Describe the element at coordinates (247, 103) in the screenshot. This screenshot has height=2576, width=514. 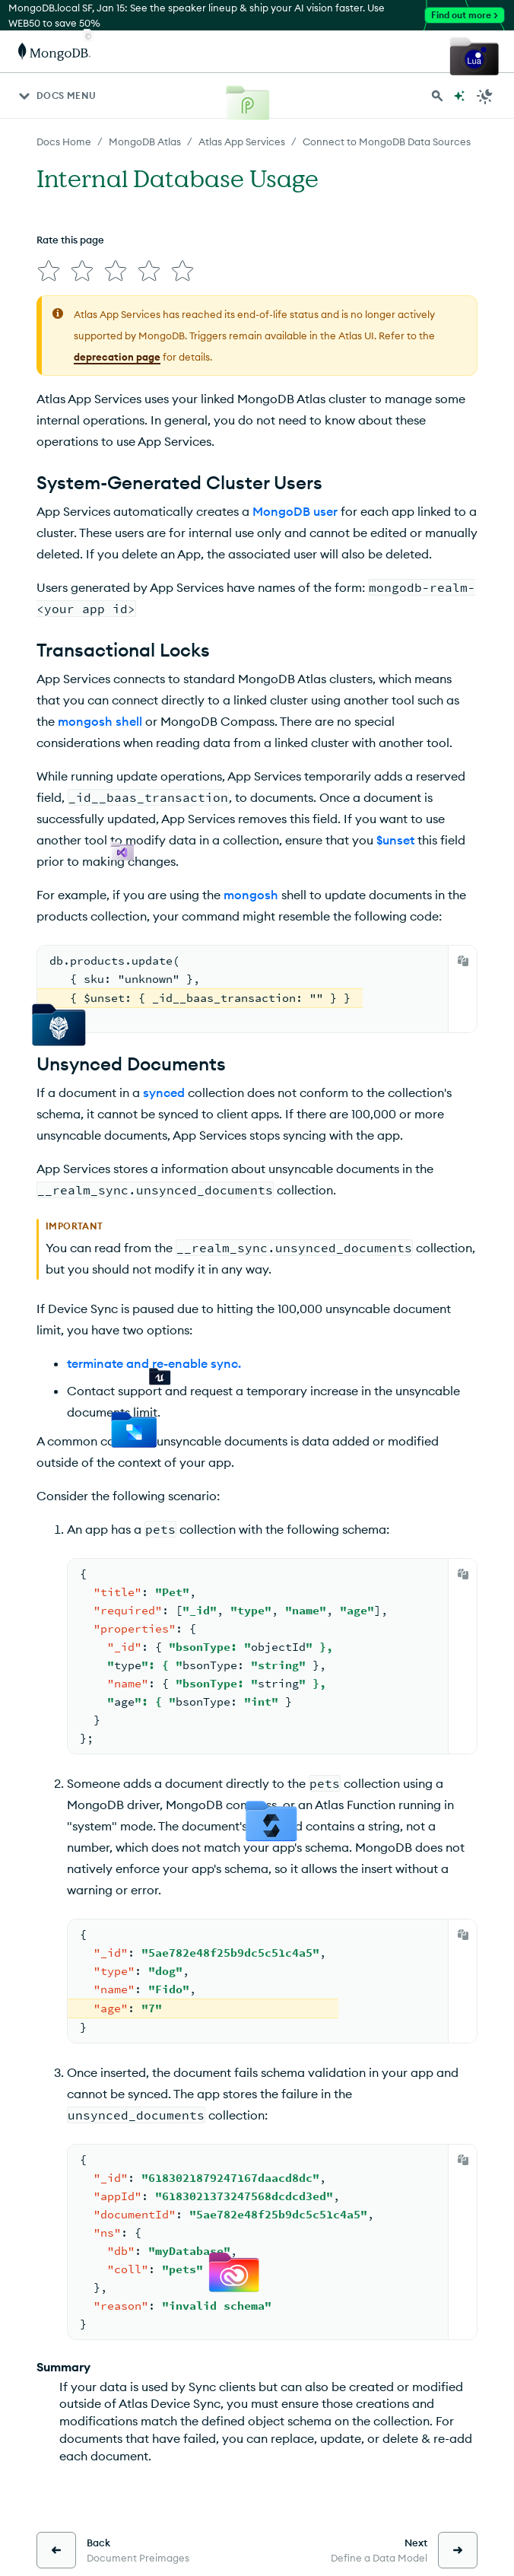
I see `open android pie system files folder` at that location.